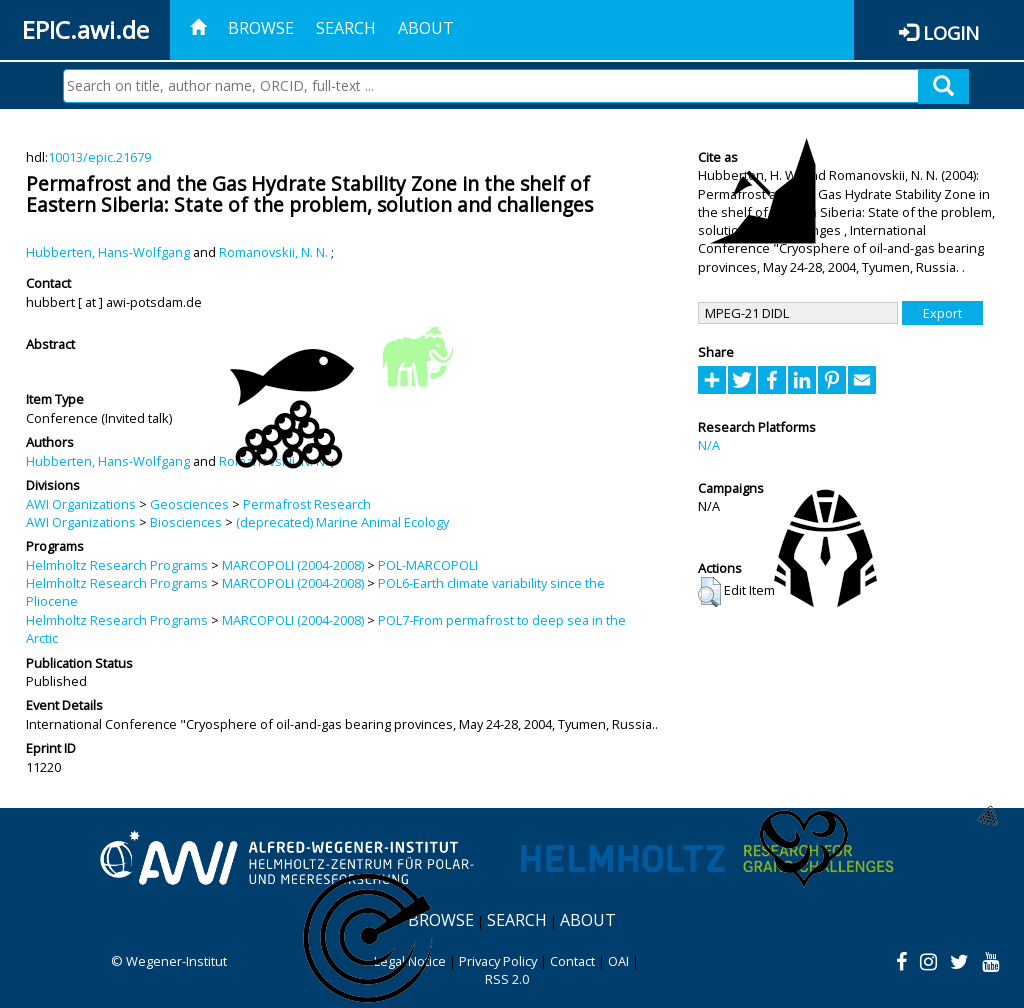 This screenshot has width=1024, height=1008. Describe the element at coordinates (825, 548) in the screenshot. I see `select warlock class or character` at that location.